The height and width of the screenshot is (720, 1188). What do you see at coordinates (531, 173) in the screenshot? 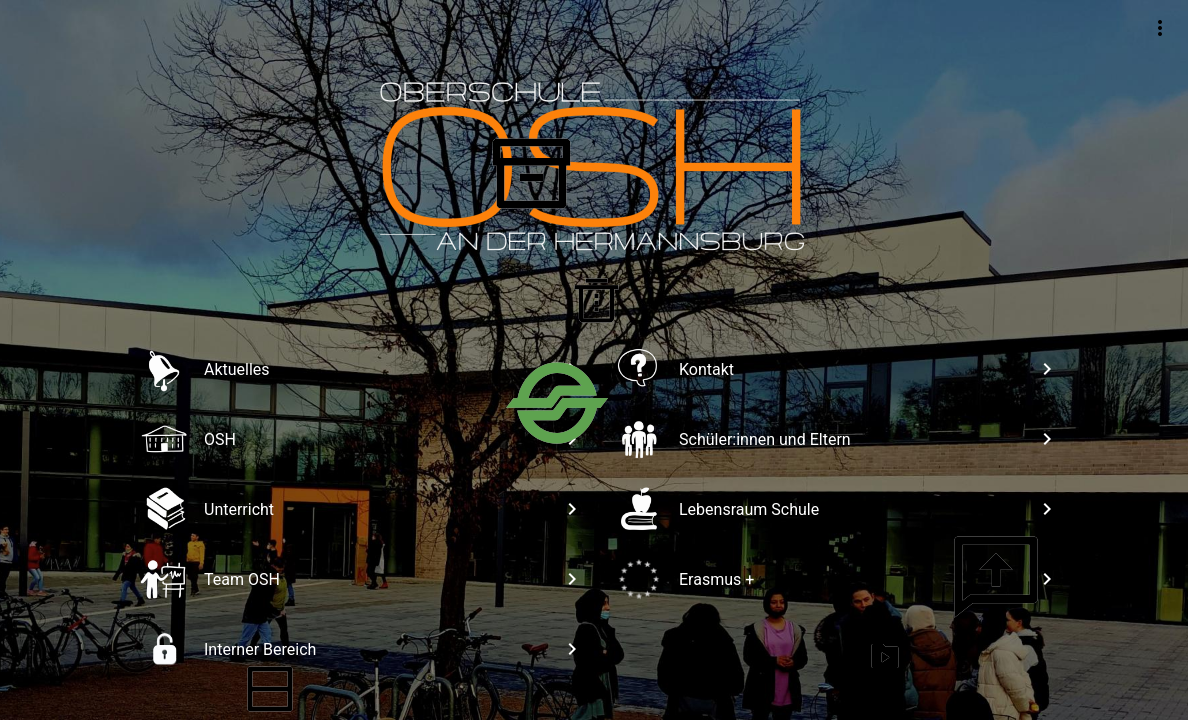
I see `archive this item` at bounding box center [531, 173].